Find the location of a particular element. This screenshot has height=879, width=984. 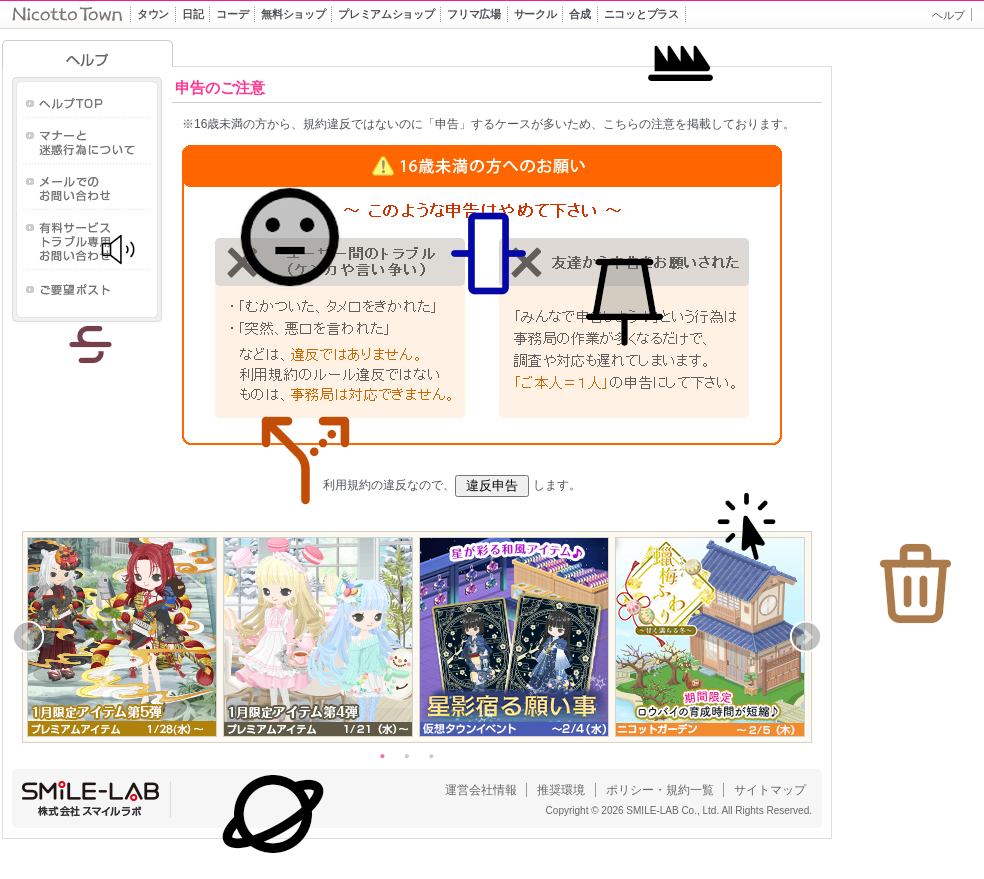

take an alternate left route is located at coordinates (305, 460).